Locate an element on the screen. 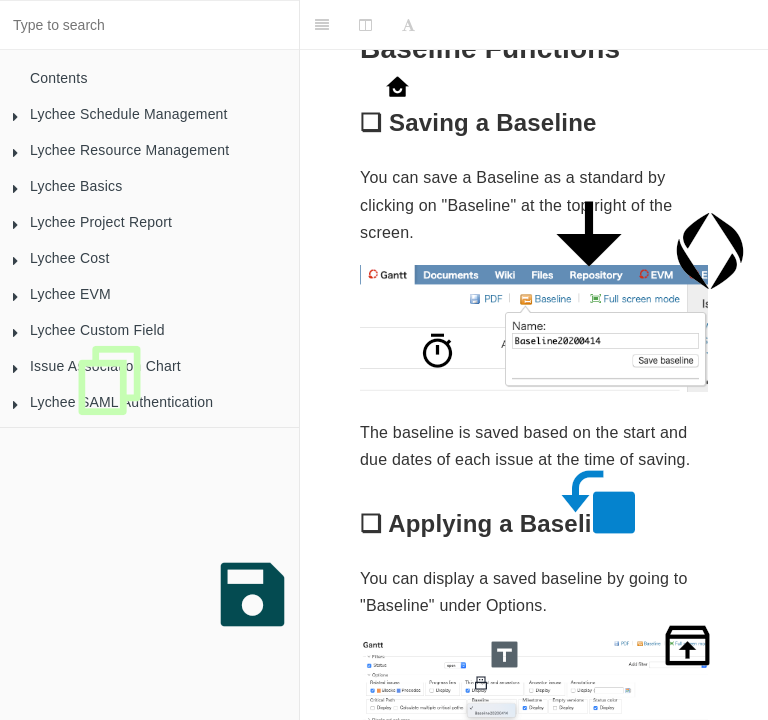 The width and height of the screenshot is (768, 720). unarchive a message or item from inbox is located at coordinates (687, 645).